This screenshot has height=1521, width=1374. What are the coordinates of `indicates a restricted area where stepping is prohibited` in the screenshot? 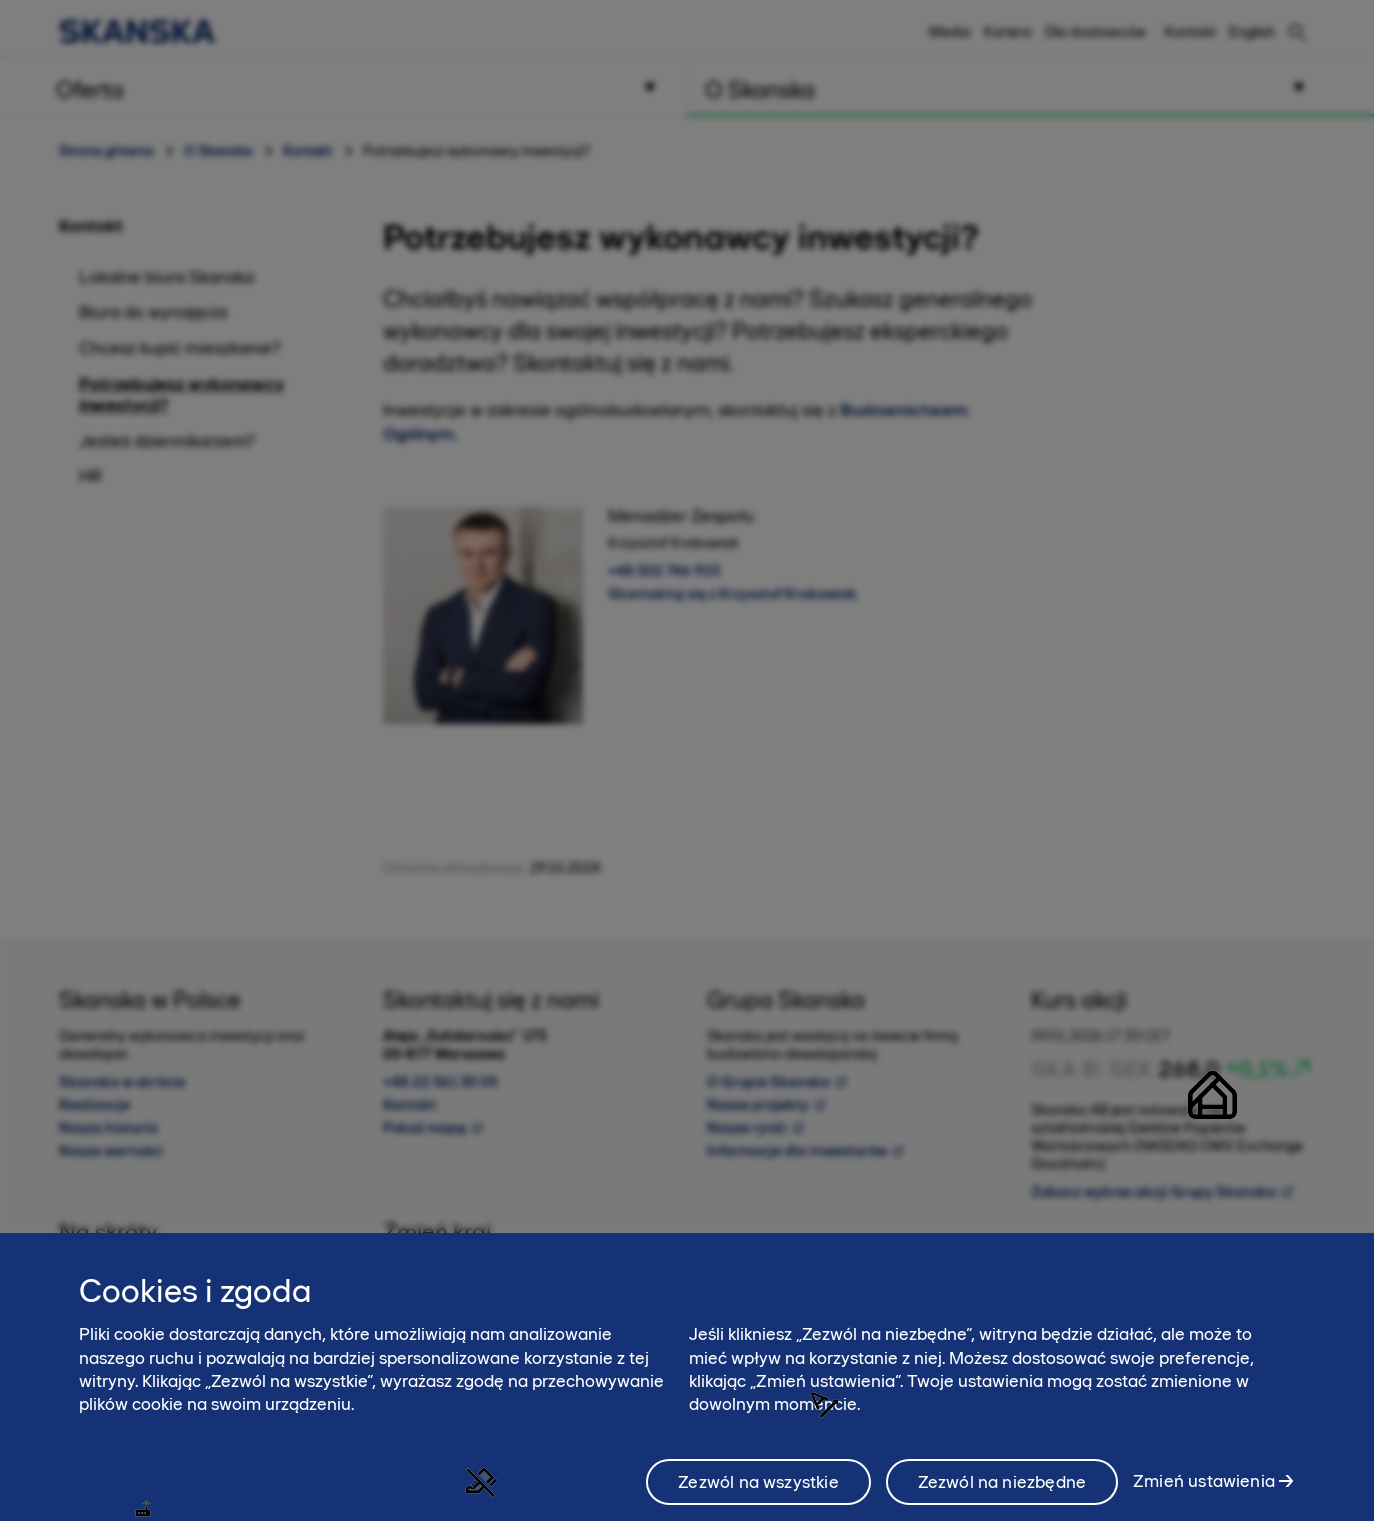 It's located at (481, 1481).